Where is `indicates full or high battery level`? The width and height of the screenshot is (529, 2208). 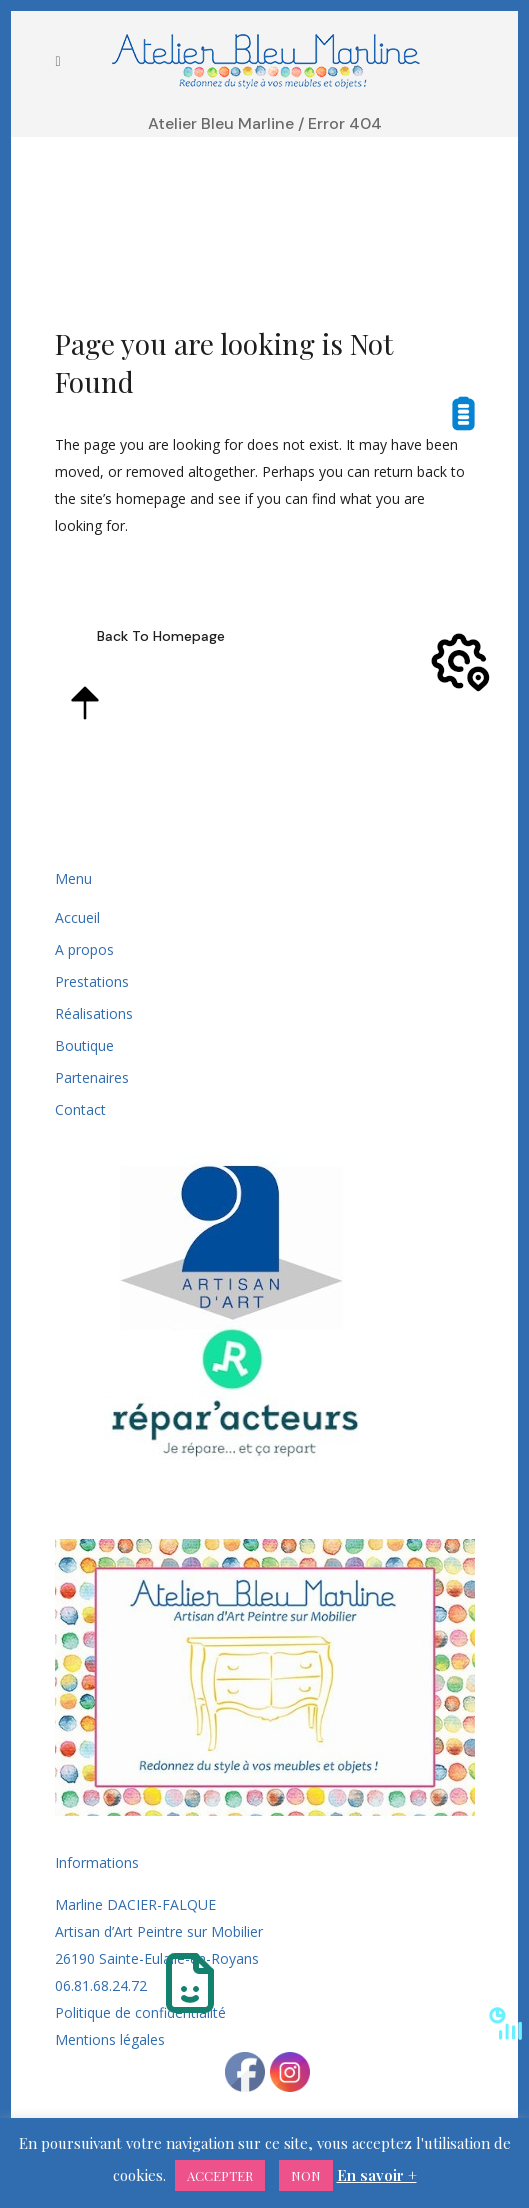 indicates full or high battery level is located at coordinates (463, 413).